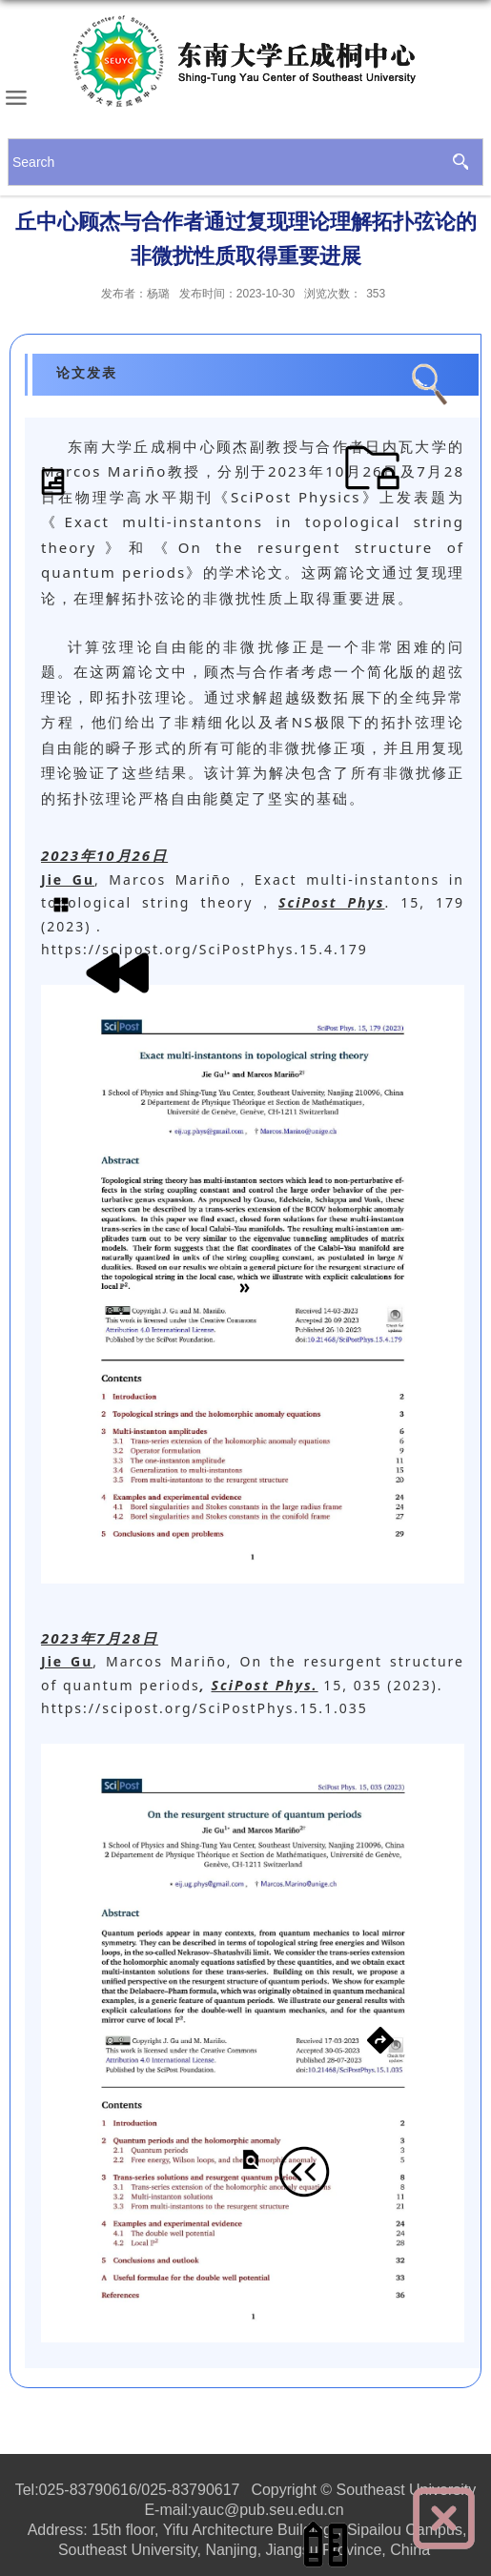 The width and height of the screenshot is (491, 2576). I want to click on close or dismiss a dialog box, so click(443, 2518).